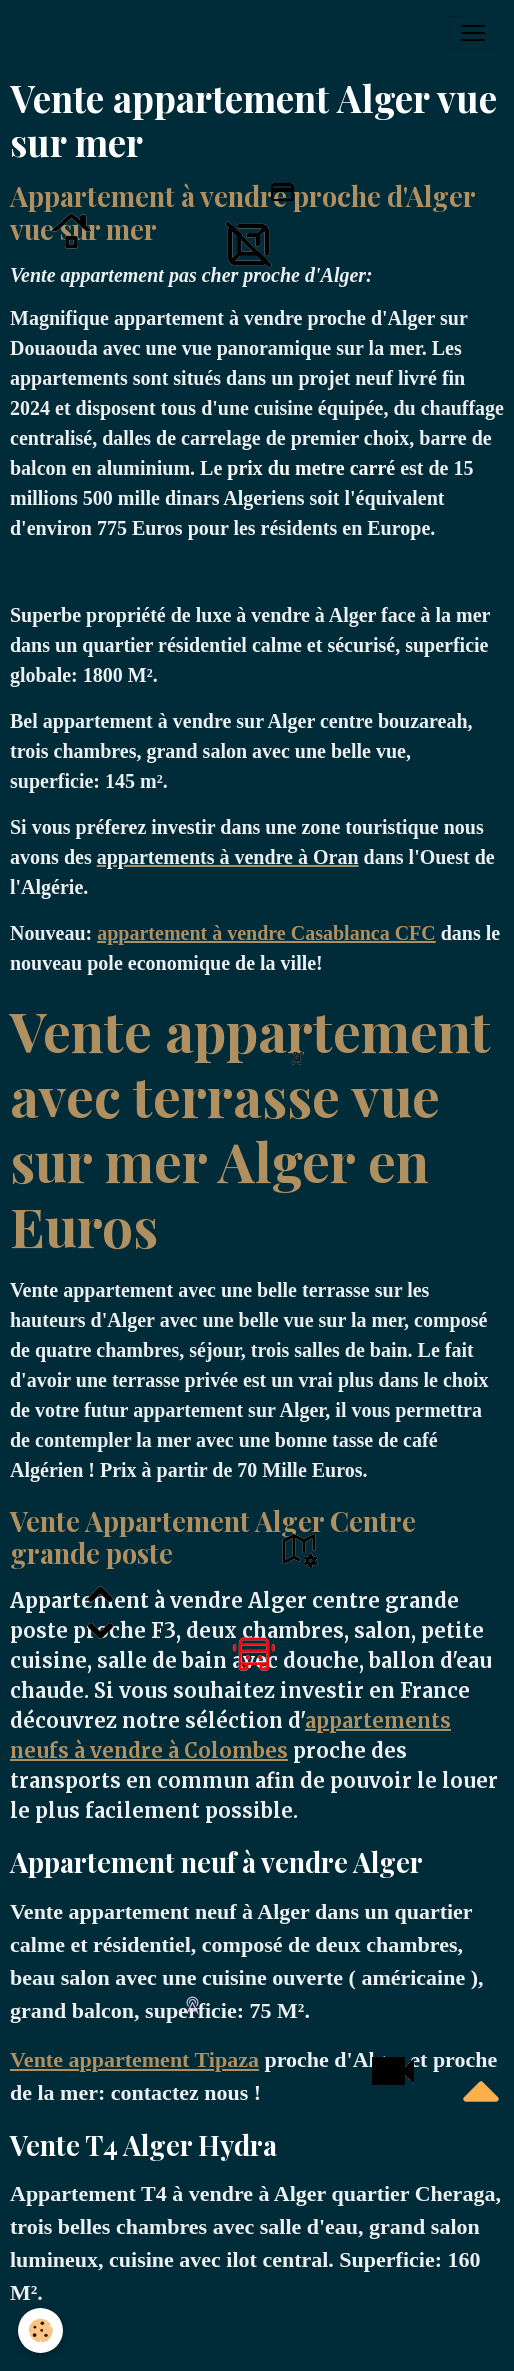 This screenshot has width=514, height=2371. I want to click on indicates stroller-friendly or family amenities available, so click(297, 1058).